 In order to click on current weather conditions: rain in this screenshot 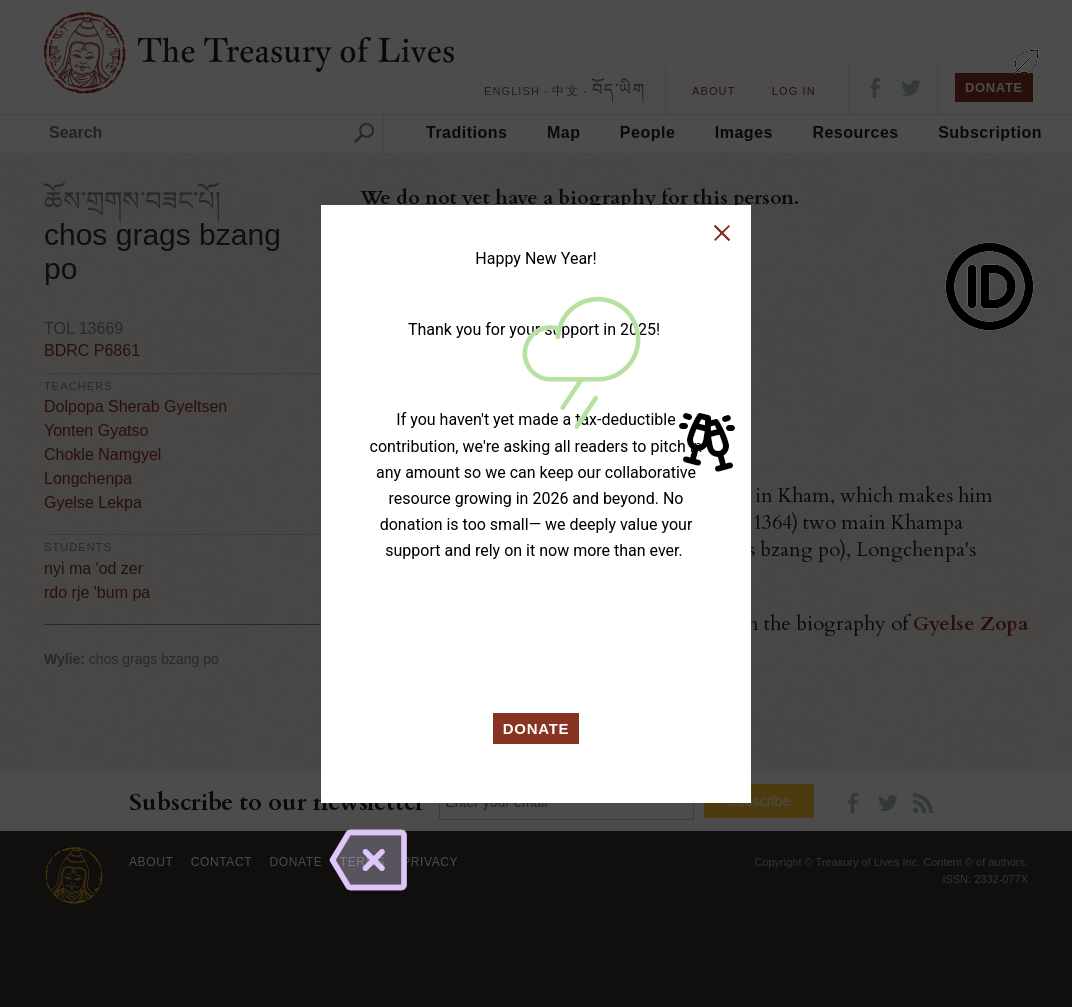, I will do `click(581, 360)`.